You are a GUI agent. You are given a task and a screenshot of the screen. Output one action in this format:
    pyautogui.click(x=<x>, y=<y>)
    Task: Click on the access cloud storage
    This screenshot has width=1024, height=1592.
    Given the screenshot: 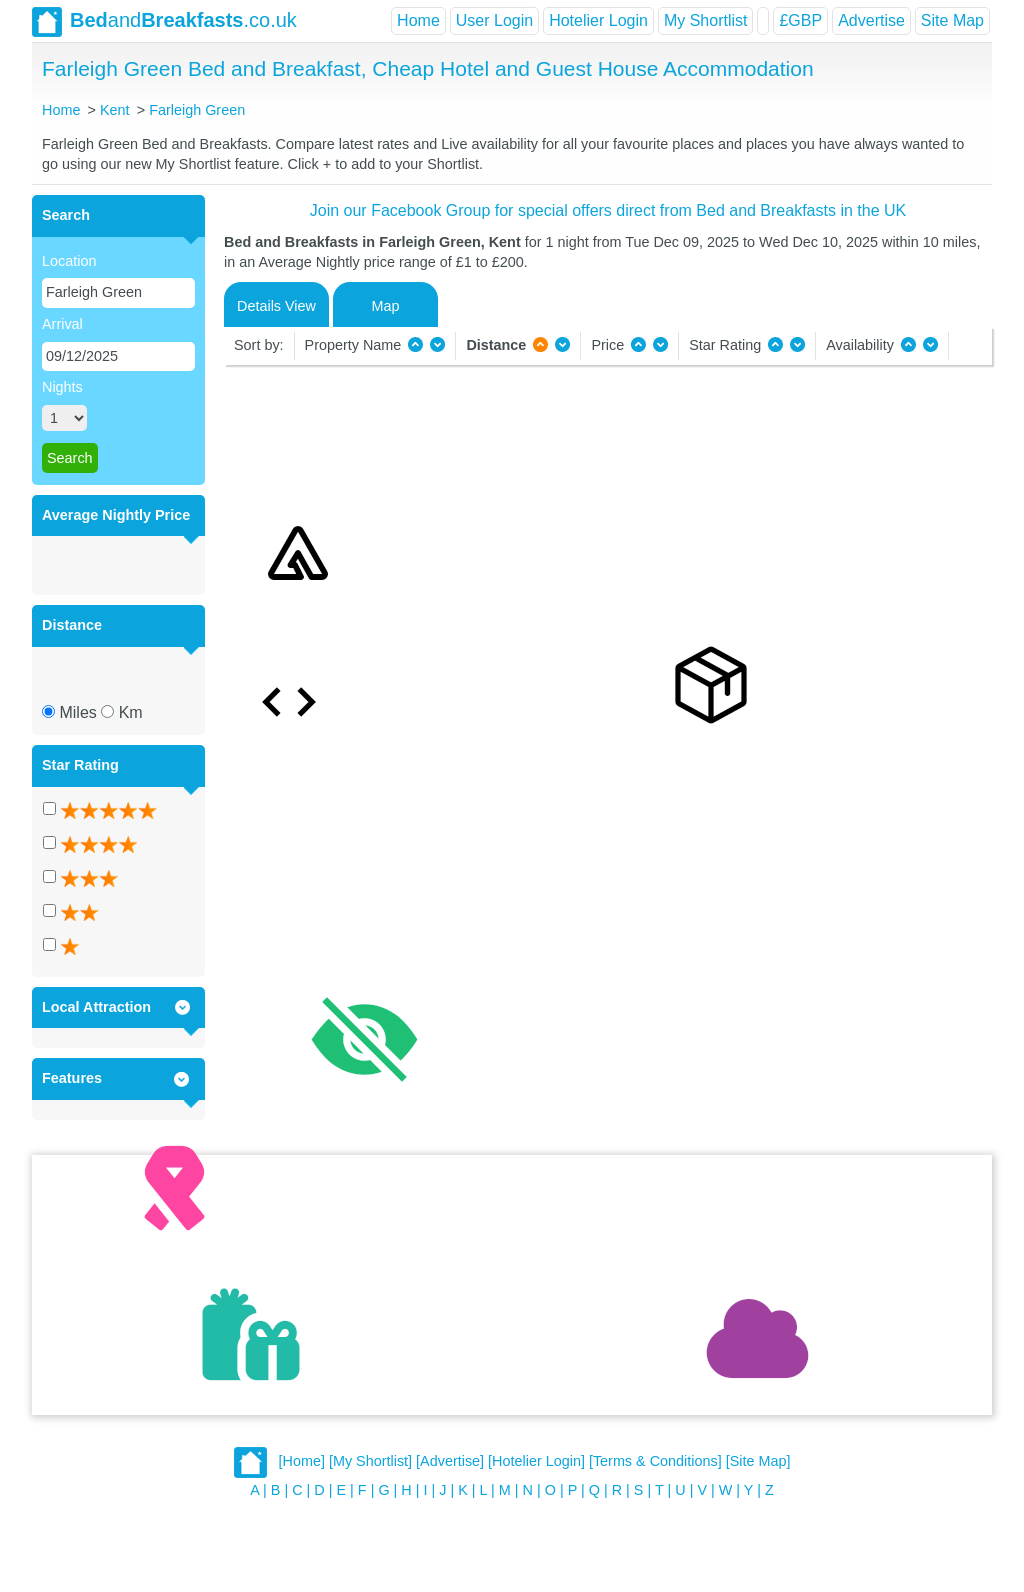 What is the action you would take?
    pyautogui.click(x=757, y=1338)
    